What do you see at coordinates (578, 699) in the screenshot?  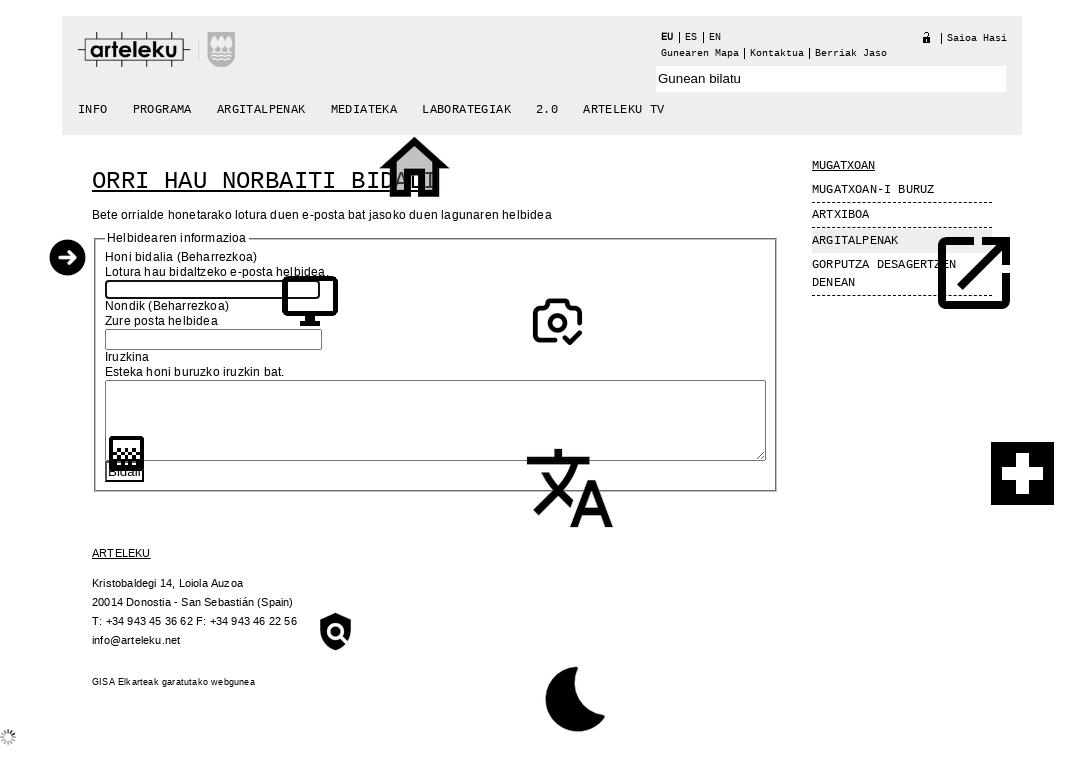 I see `enable bedtime or sleep mode` at bounding box center [578, 699].